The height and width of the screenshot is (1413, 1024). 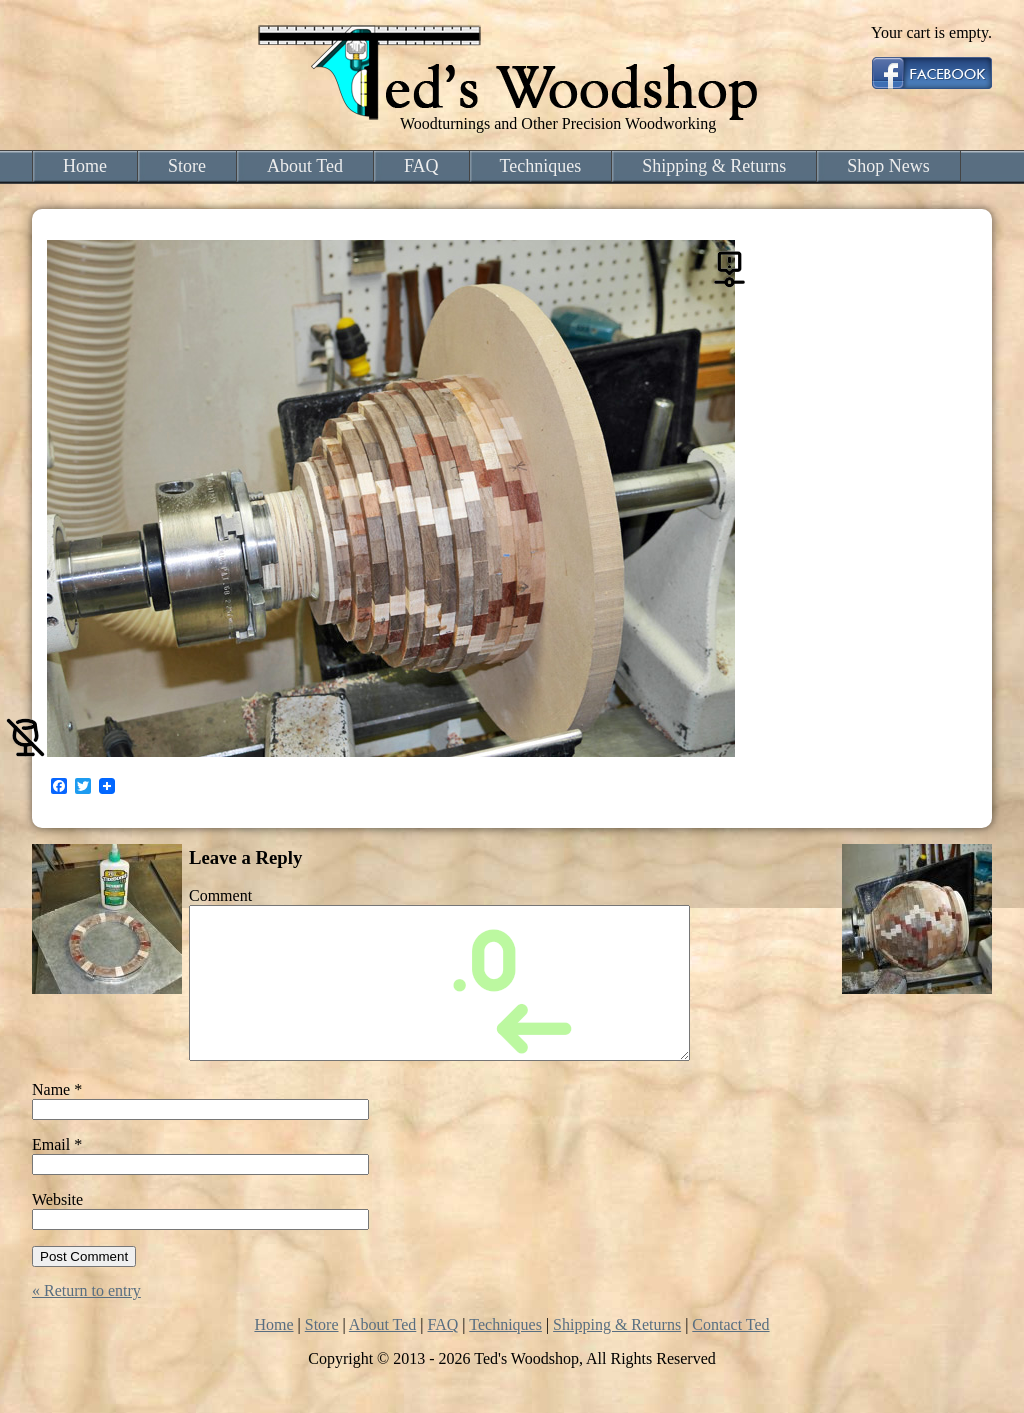 I want to click on indicates no drinks allowed, so click(x=25, y=737).